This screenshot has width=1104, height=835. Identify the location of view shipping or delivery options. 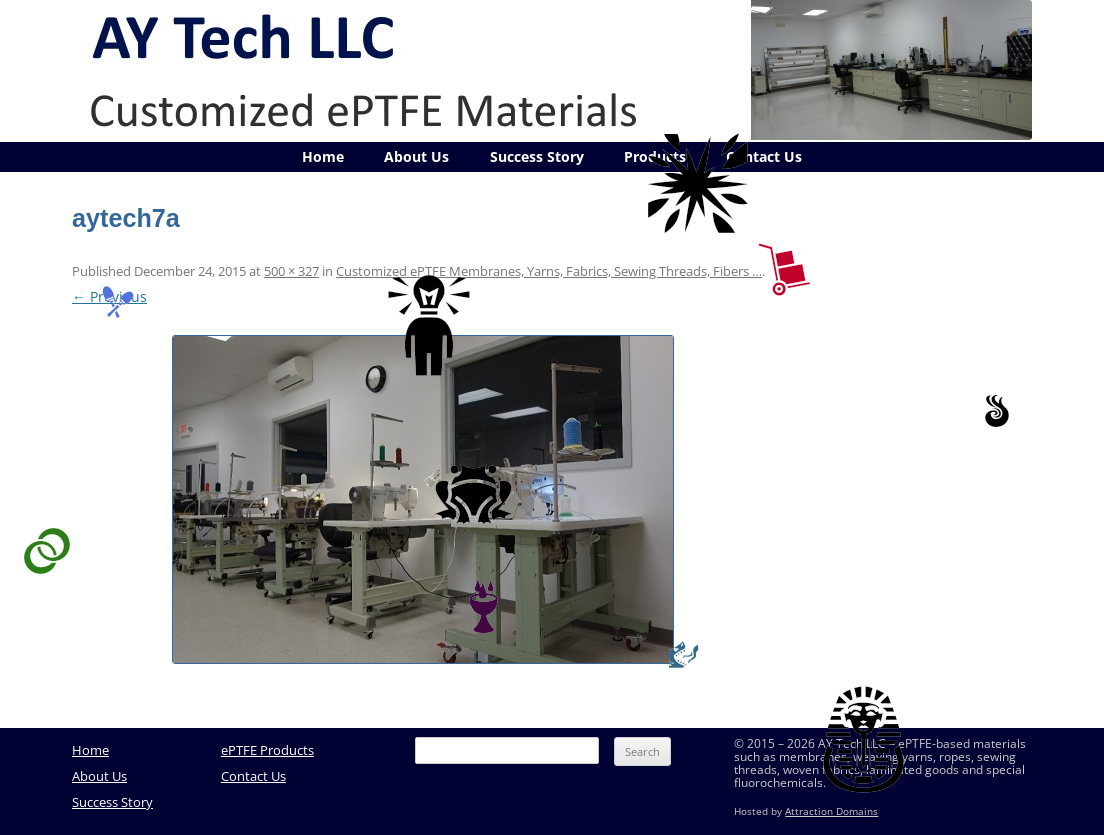
(785, 267).